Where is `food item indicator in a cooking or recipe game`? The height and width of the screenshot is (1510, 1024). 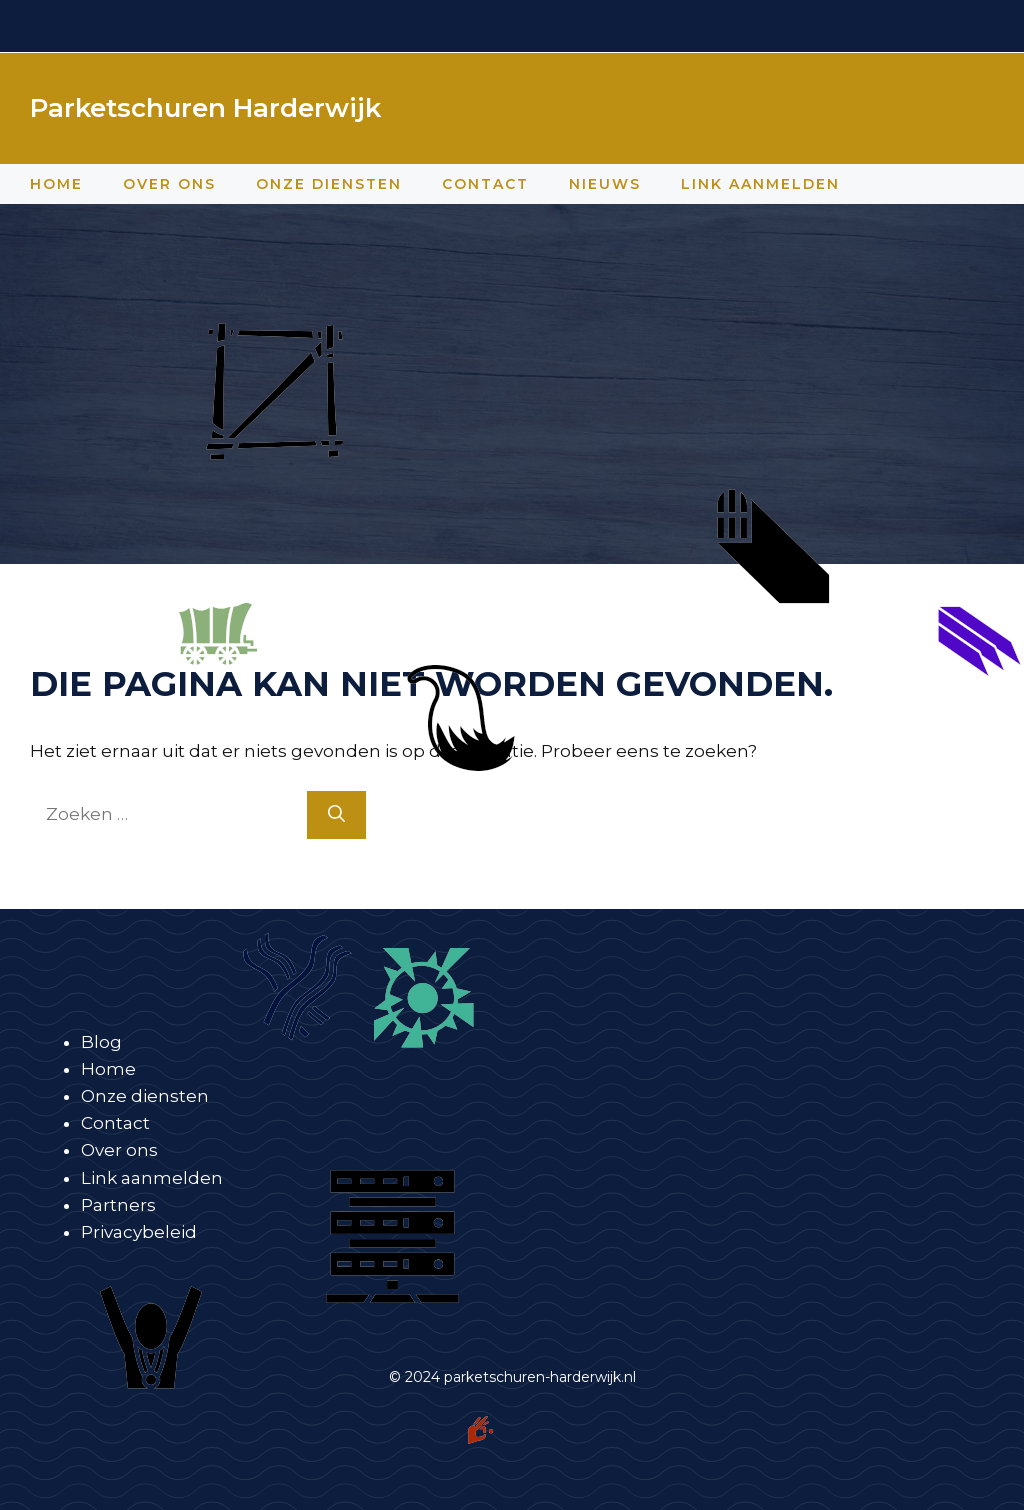
food item indicator in a cooking or recipe game is located at coordinates (297, 986).